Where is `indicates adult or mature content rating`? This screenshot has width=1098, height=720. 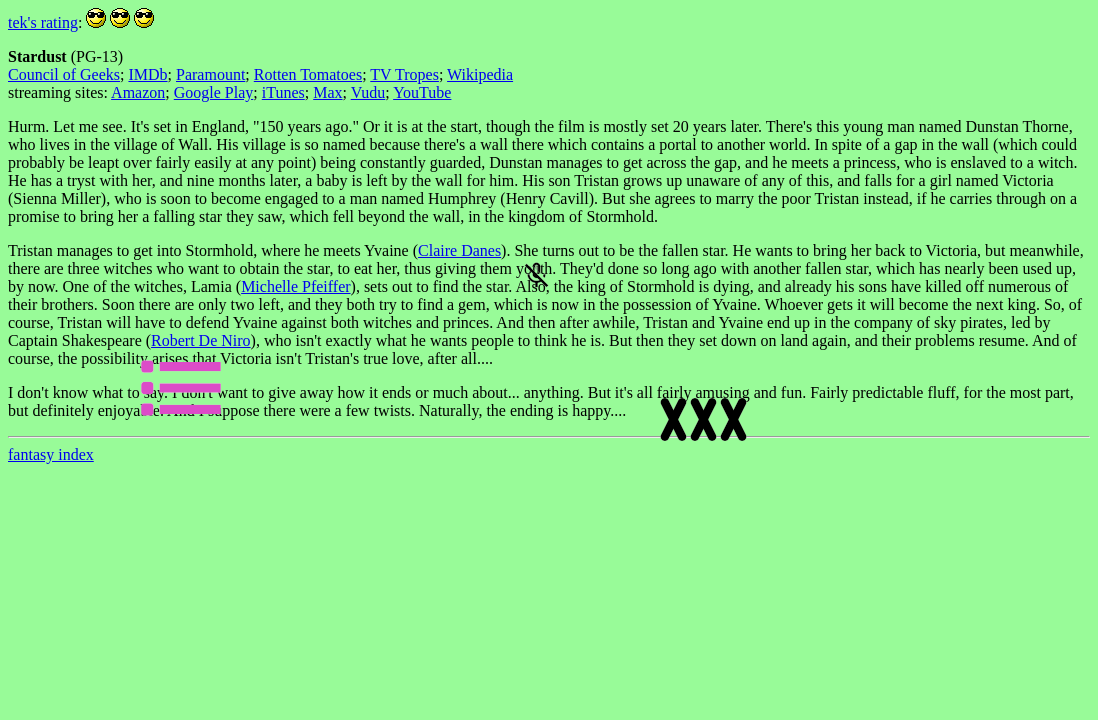
indicates adult or mature content rating is located at coordinates (703, 419).